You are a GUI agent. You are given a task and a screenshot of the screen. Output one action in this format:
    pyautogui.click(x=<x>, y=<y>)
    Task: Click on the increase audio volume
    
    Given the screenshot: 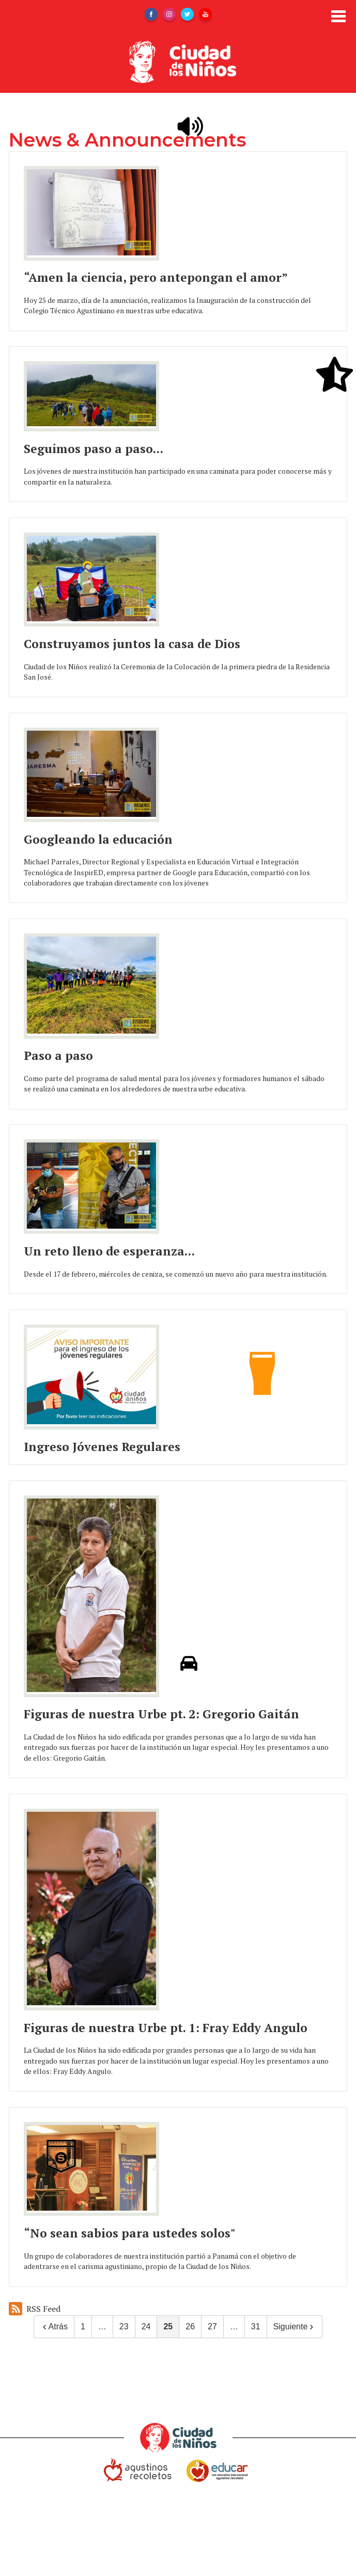 What is the action you would take?
    pyautogui.click(x=190, y=126)
    